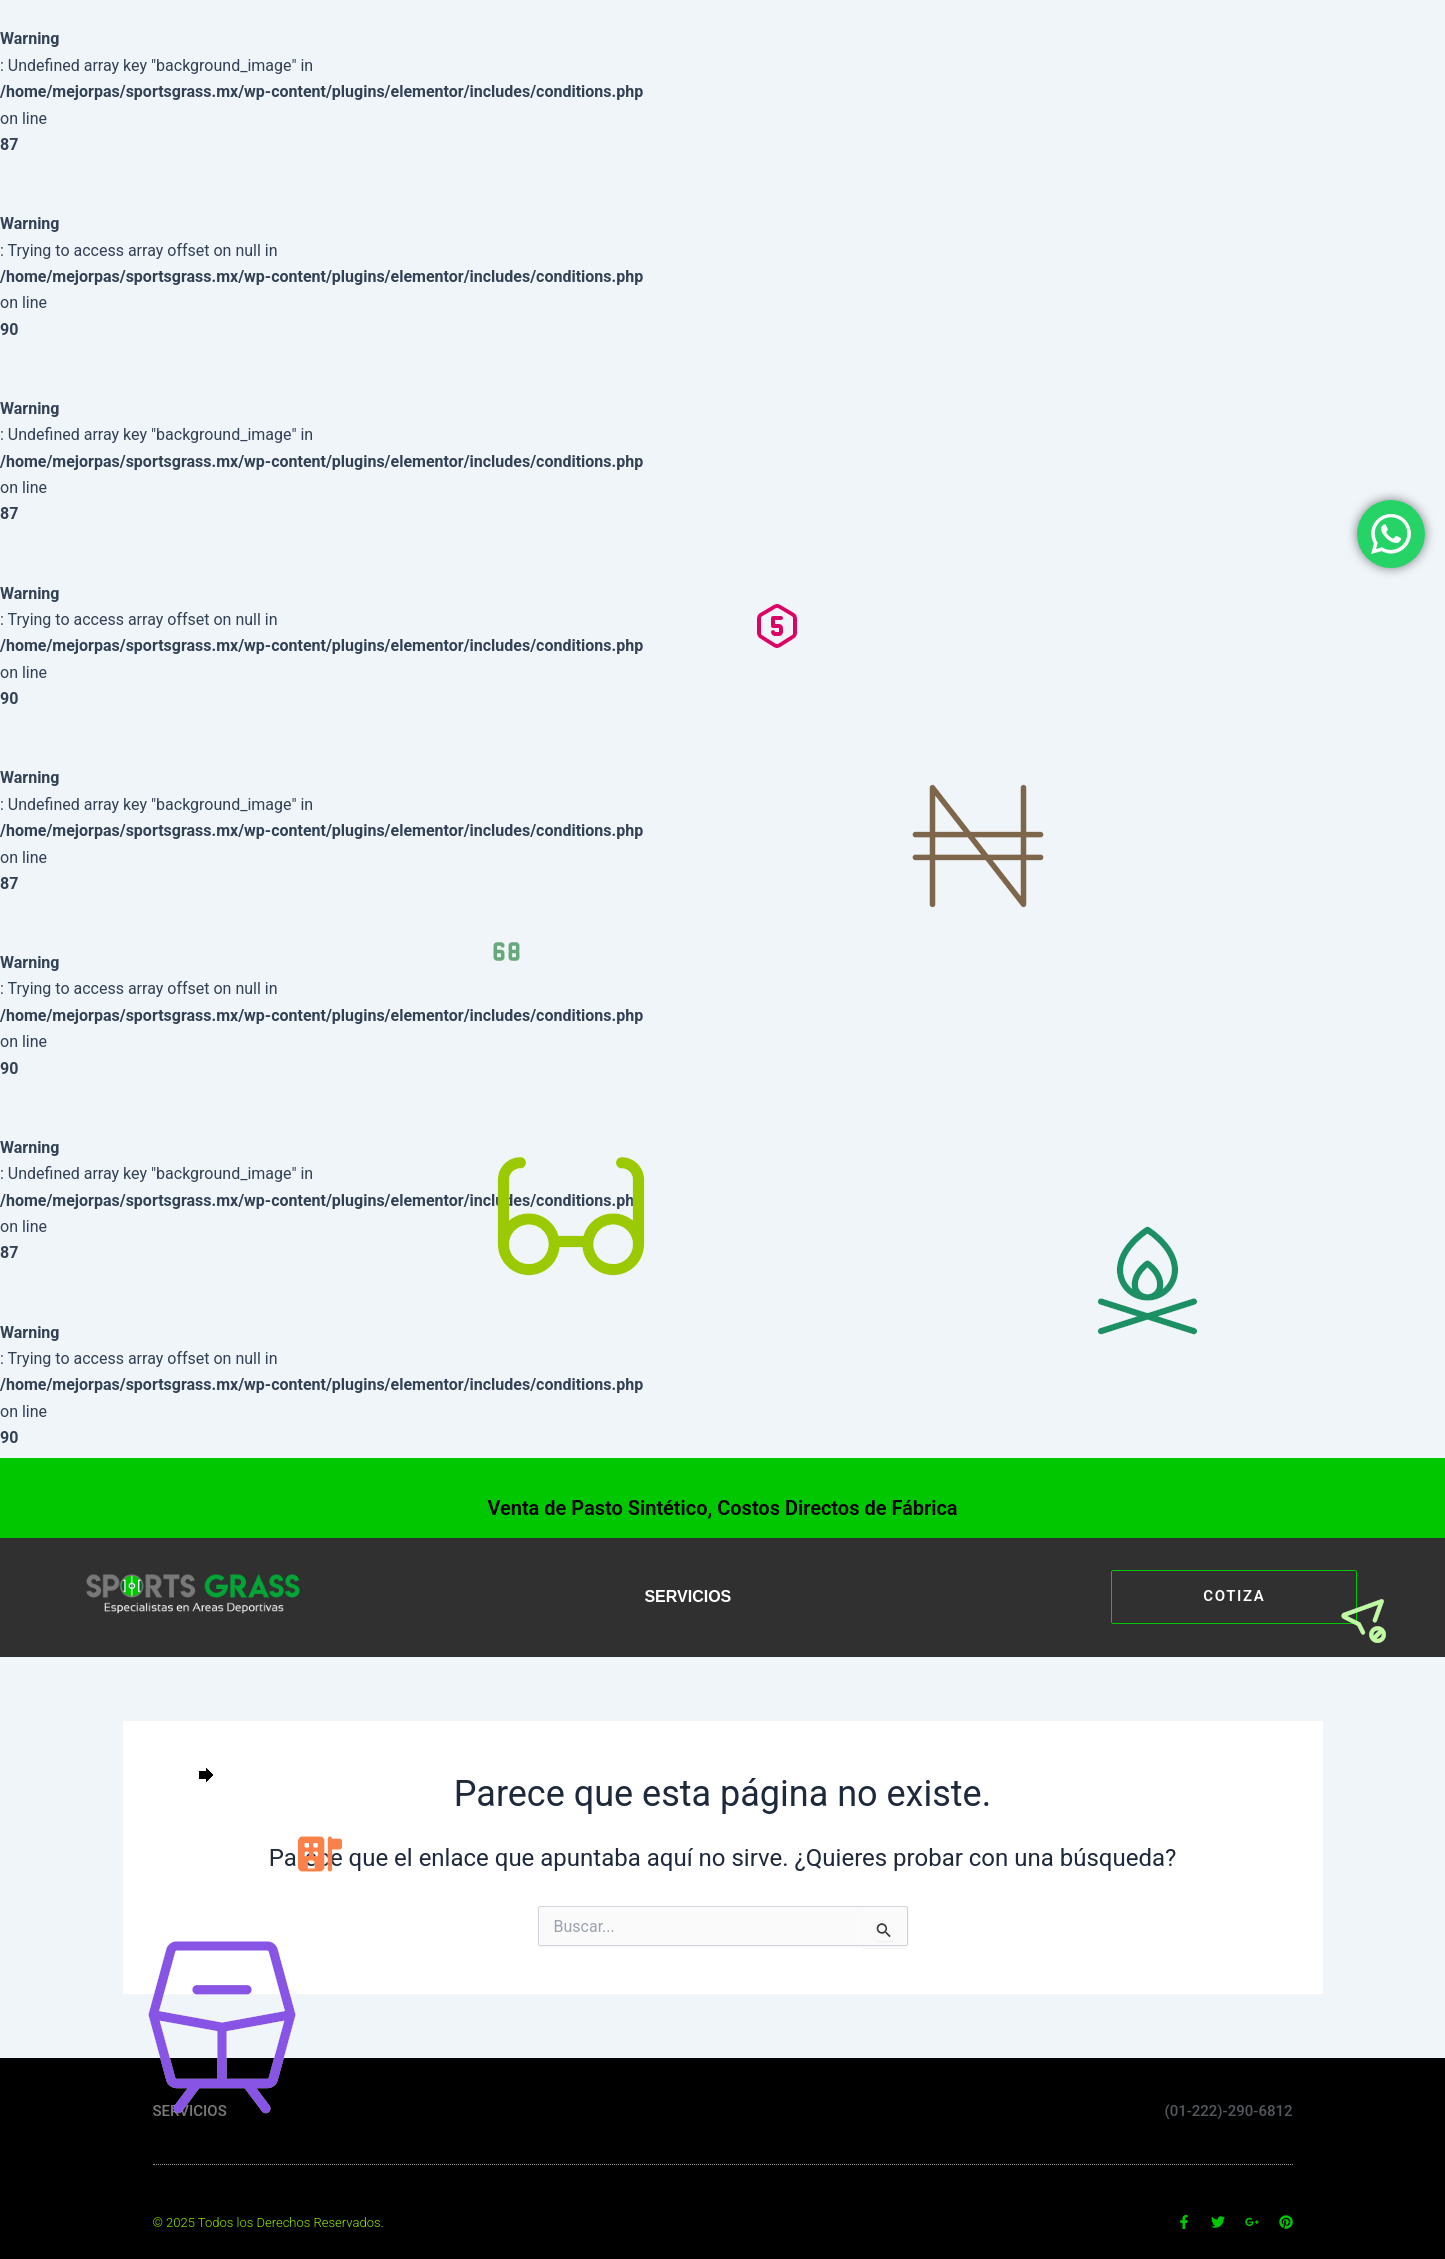 The image size is (1445, 2259). What do you see at coordinates (206, 1775) in the screenshot?
I see `forward an email or message` at bounding box center [206, 1775].